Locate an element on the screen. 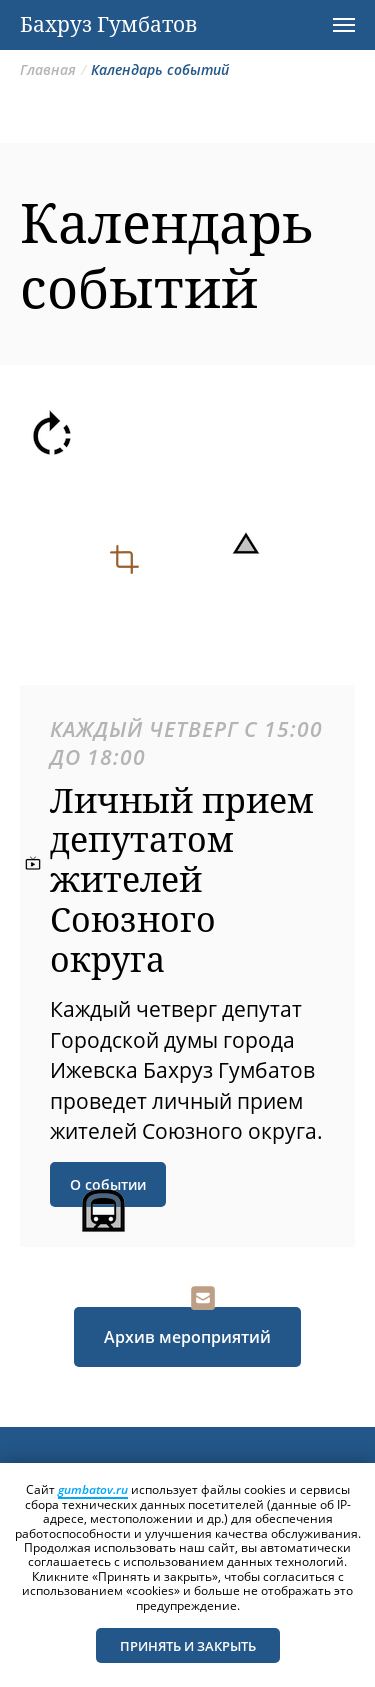  view revision or change history is located at coordinates (246, 543).